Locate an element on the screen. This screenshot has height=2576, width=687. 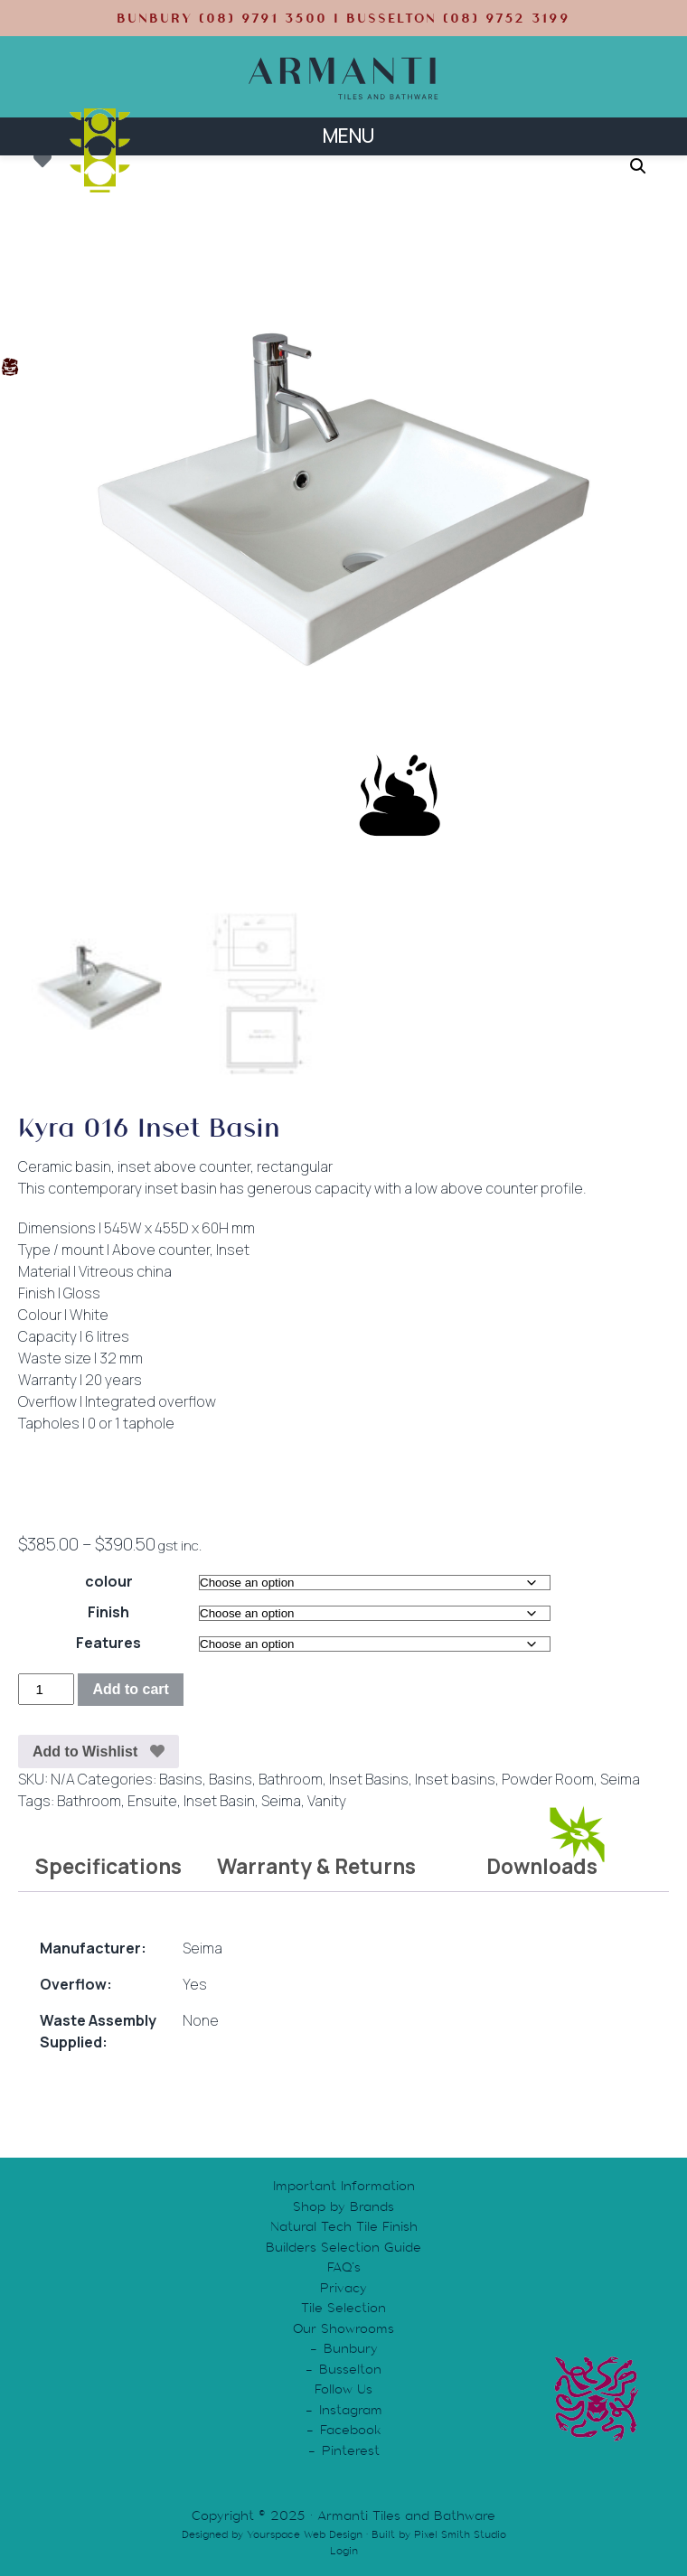
indicates a bad or low-quality item in a game is located at coordinates (400, 795).